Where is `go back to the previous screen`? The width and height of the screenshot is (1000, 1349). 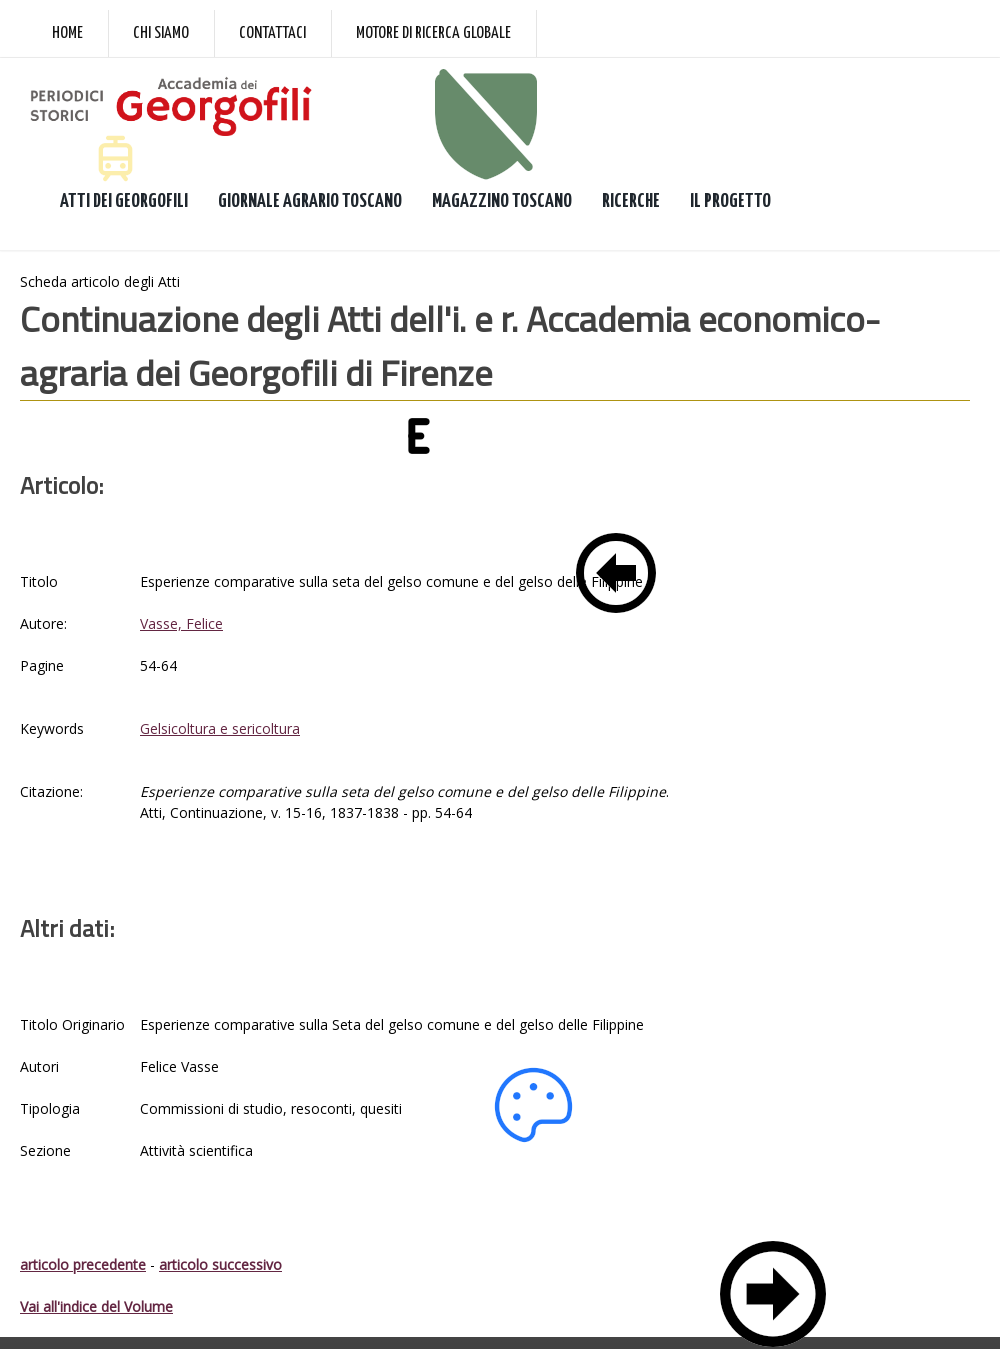 go back to the previous screen is located at coordinates (616, 573).